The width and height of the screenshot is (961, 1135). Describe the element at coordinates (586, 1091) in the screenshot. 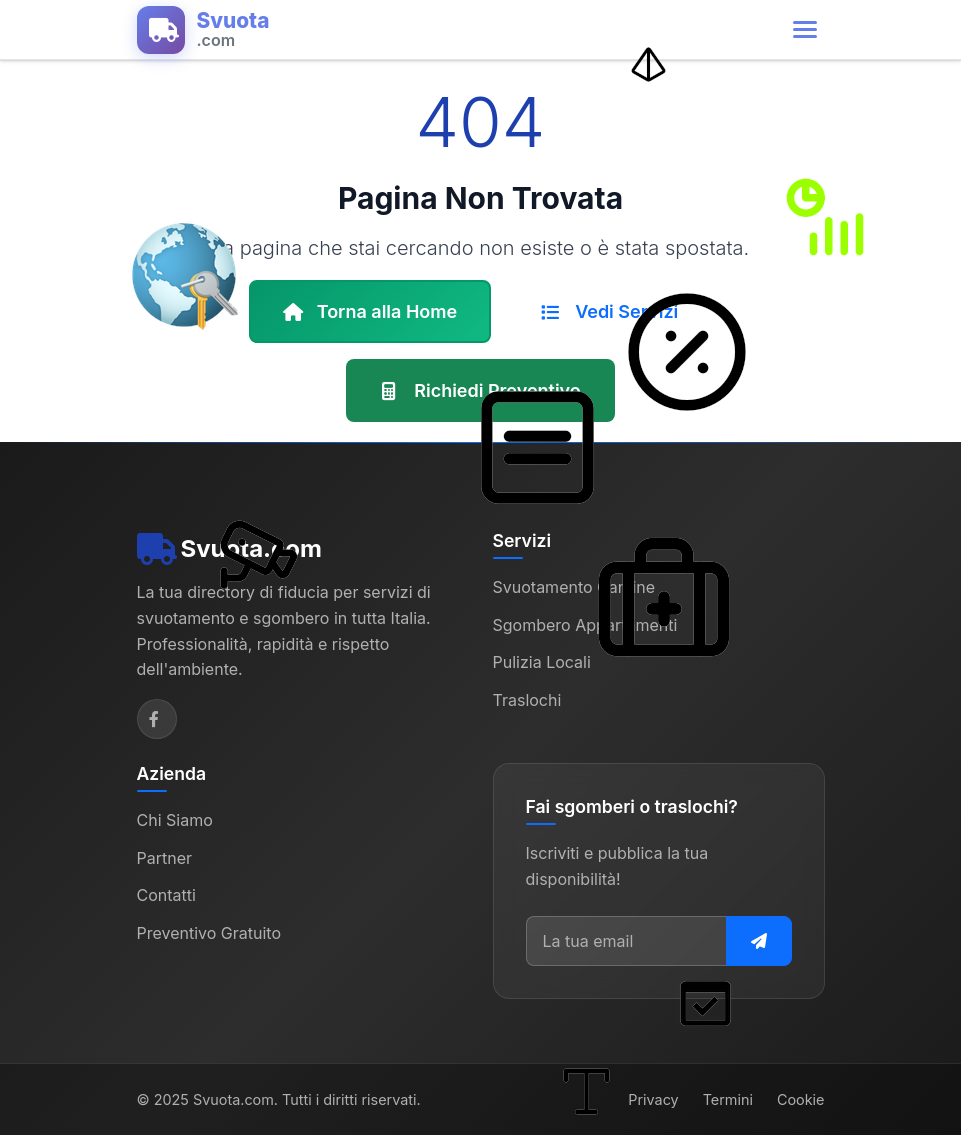

I see `format text or access text styling options` at that location.